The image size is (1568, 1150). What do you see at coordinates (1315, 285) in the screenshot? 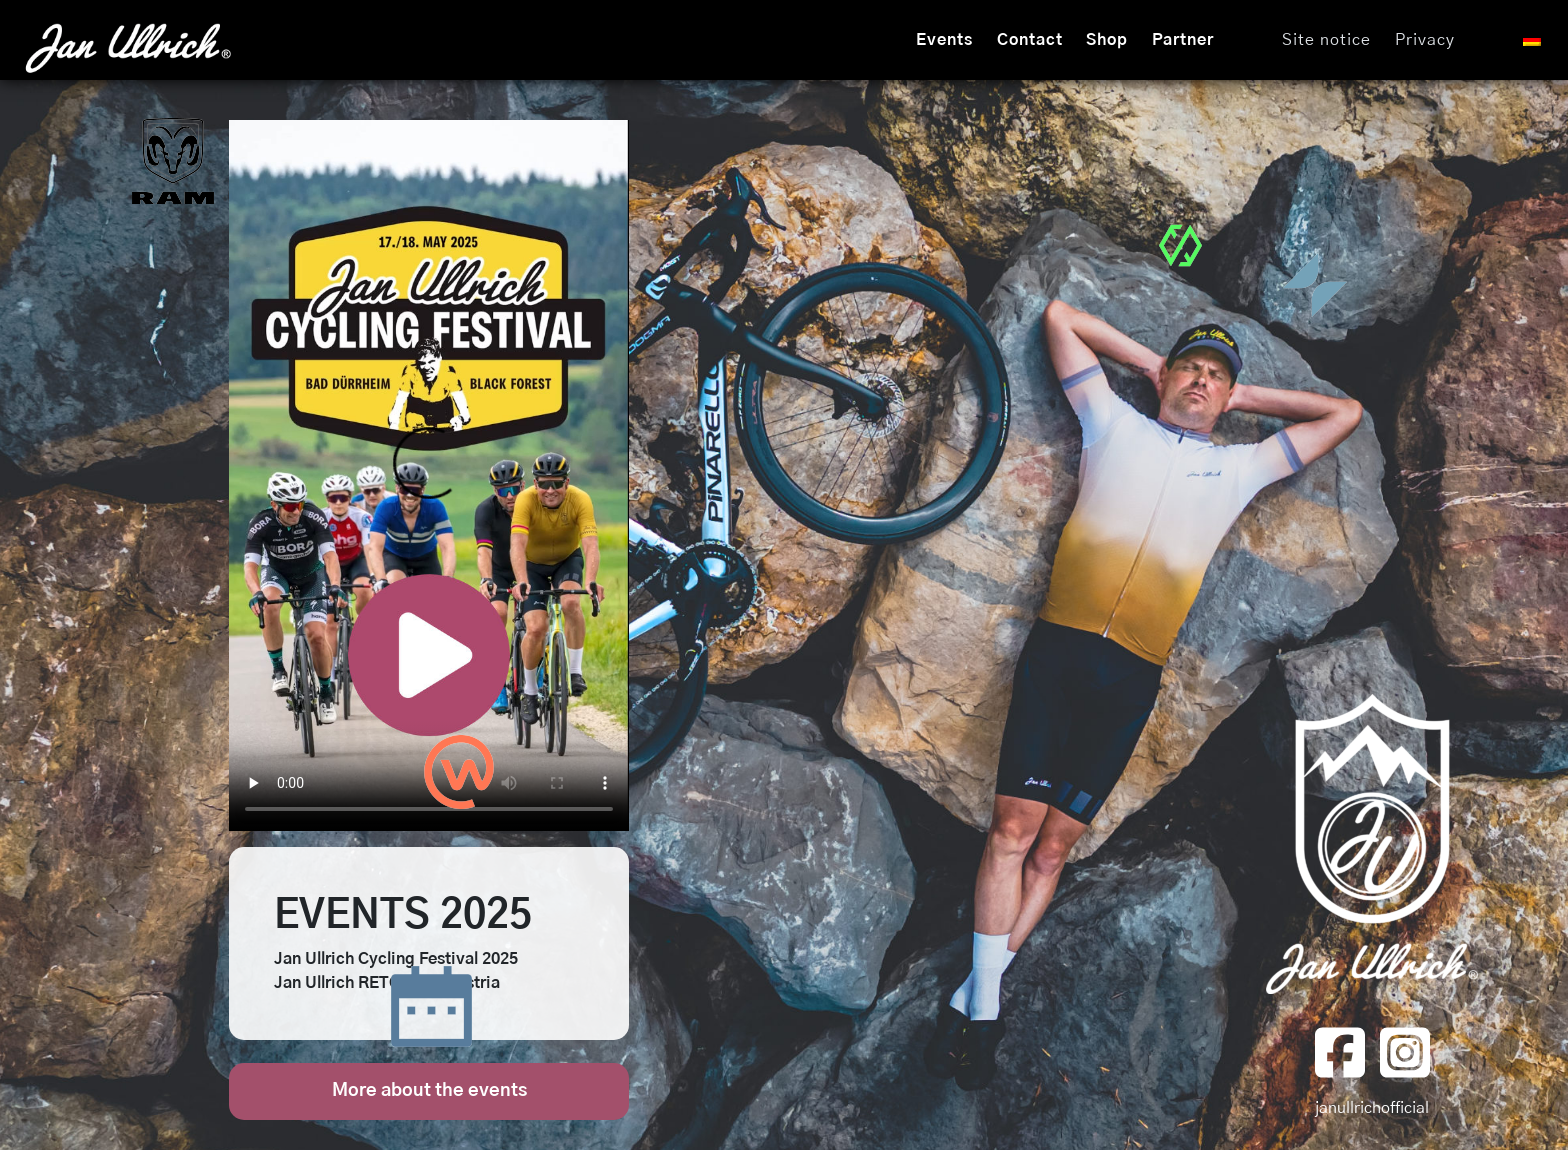
I see `glide app logo` at bounding box center [1315, 285].